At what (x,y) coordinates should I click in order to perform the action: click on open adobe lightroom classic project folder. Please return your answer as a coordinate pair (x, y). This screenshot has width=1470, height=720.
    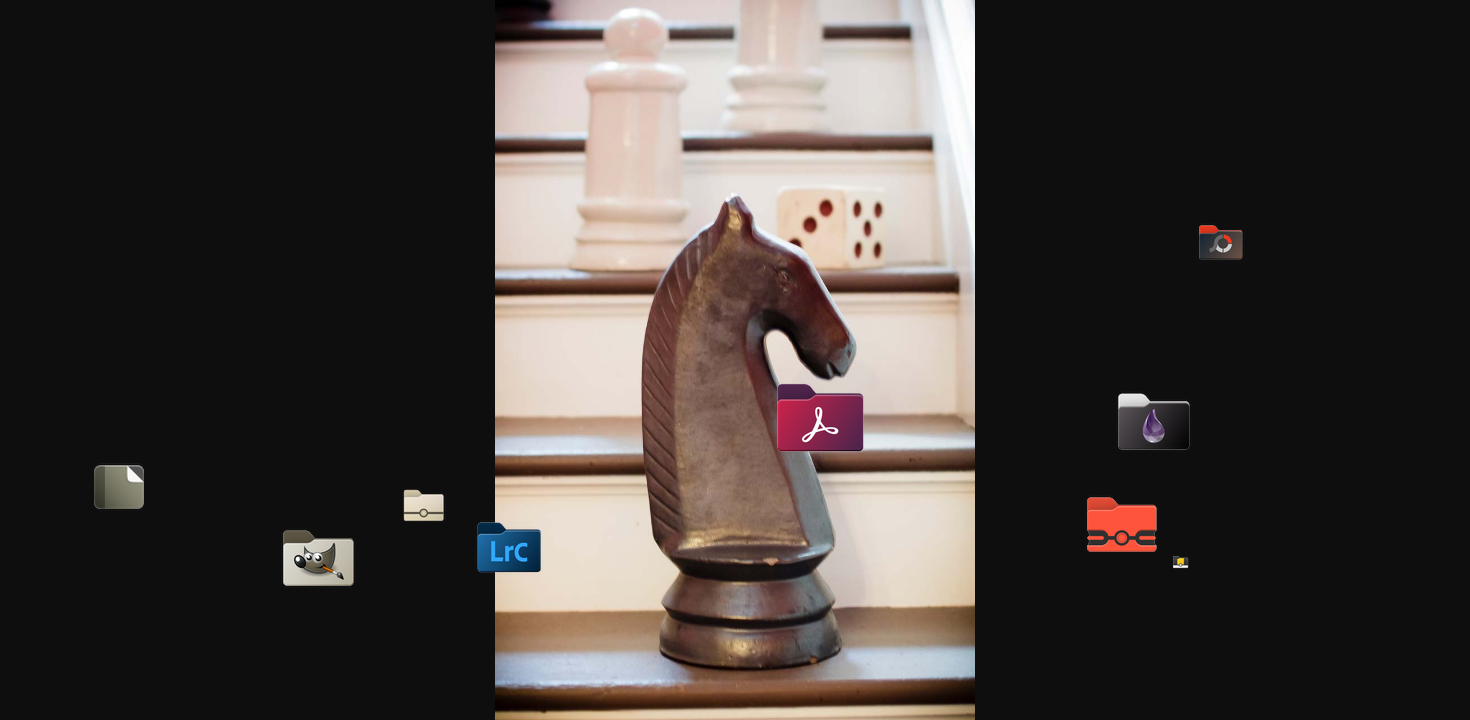
    Looking at the image, I should click on (509, 549).